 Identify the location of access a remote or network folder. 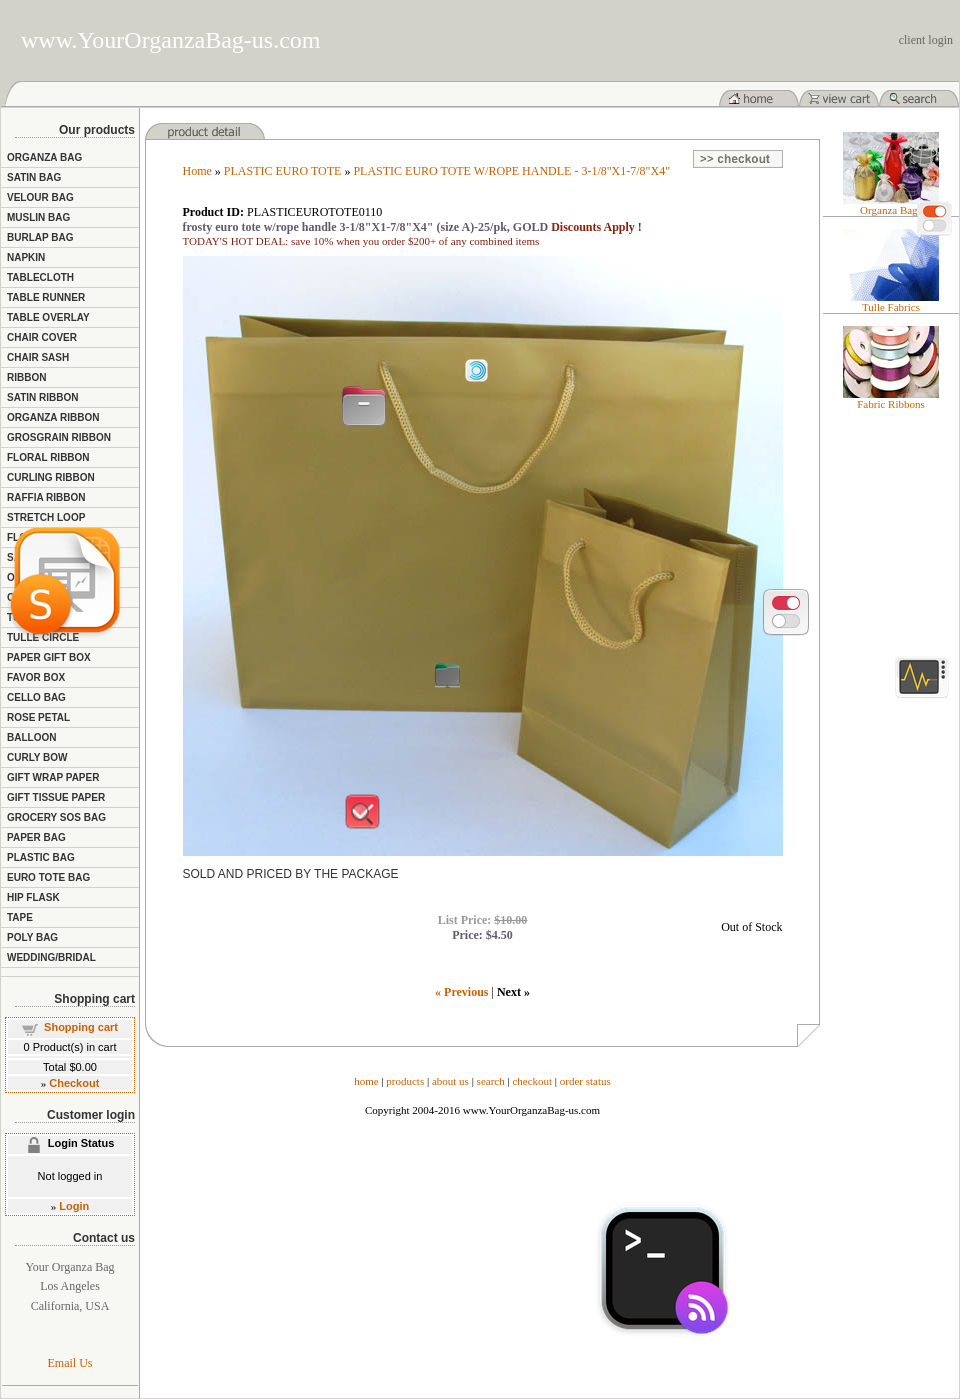
(447, 675).